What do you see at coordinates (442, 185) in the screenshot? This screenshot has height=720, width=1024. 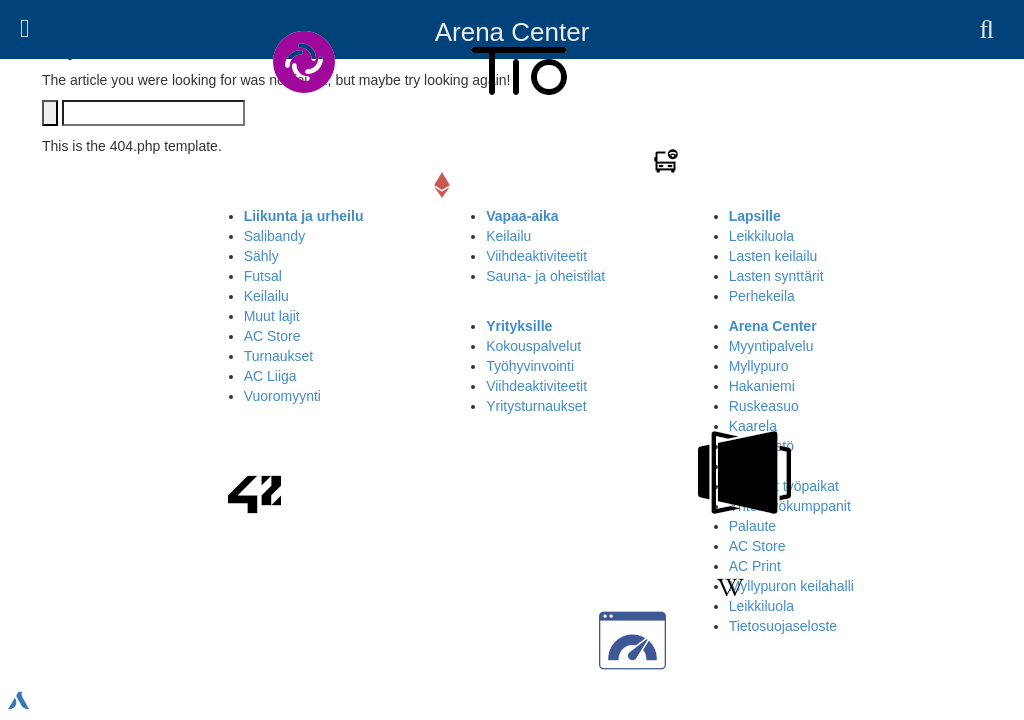 I see `Ethereum cryptocurrency logo` at bounding box center [442, 185].